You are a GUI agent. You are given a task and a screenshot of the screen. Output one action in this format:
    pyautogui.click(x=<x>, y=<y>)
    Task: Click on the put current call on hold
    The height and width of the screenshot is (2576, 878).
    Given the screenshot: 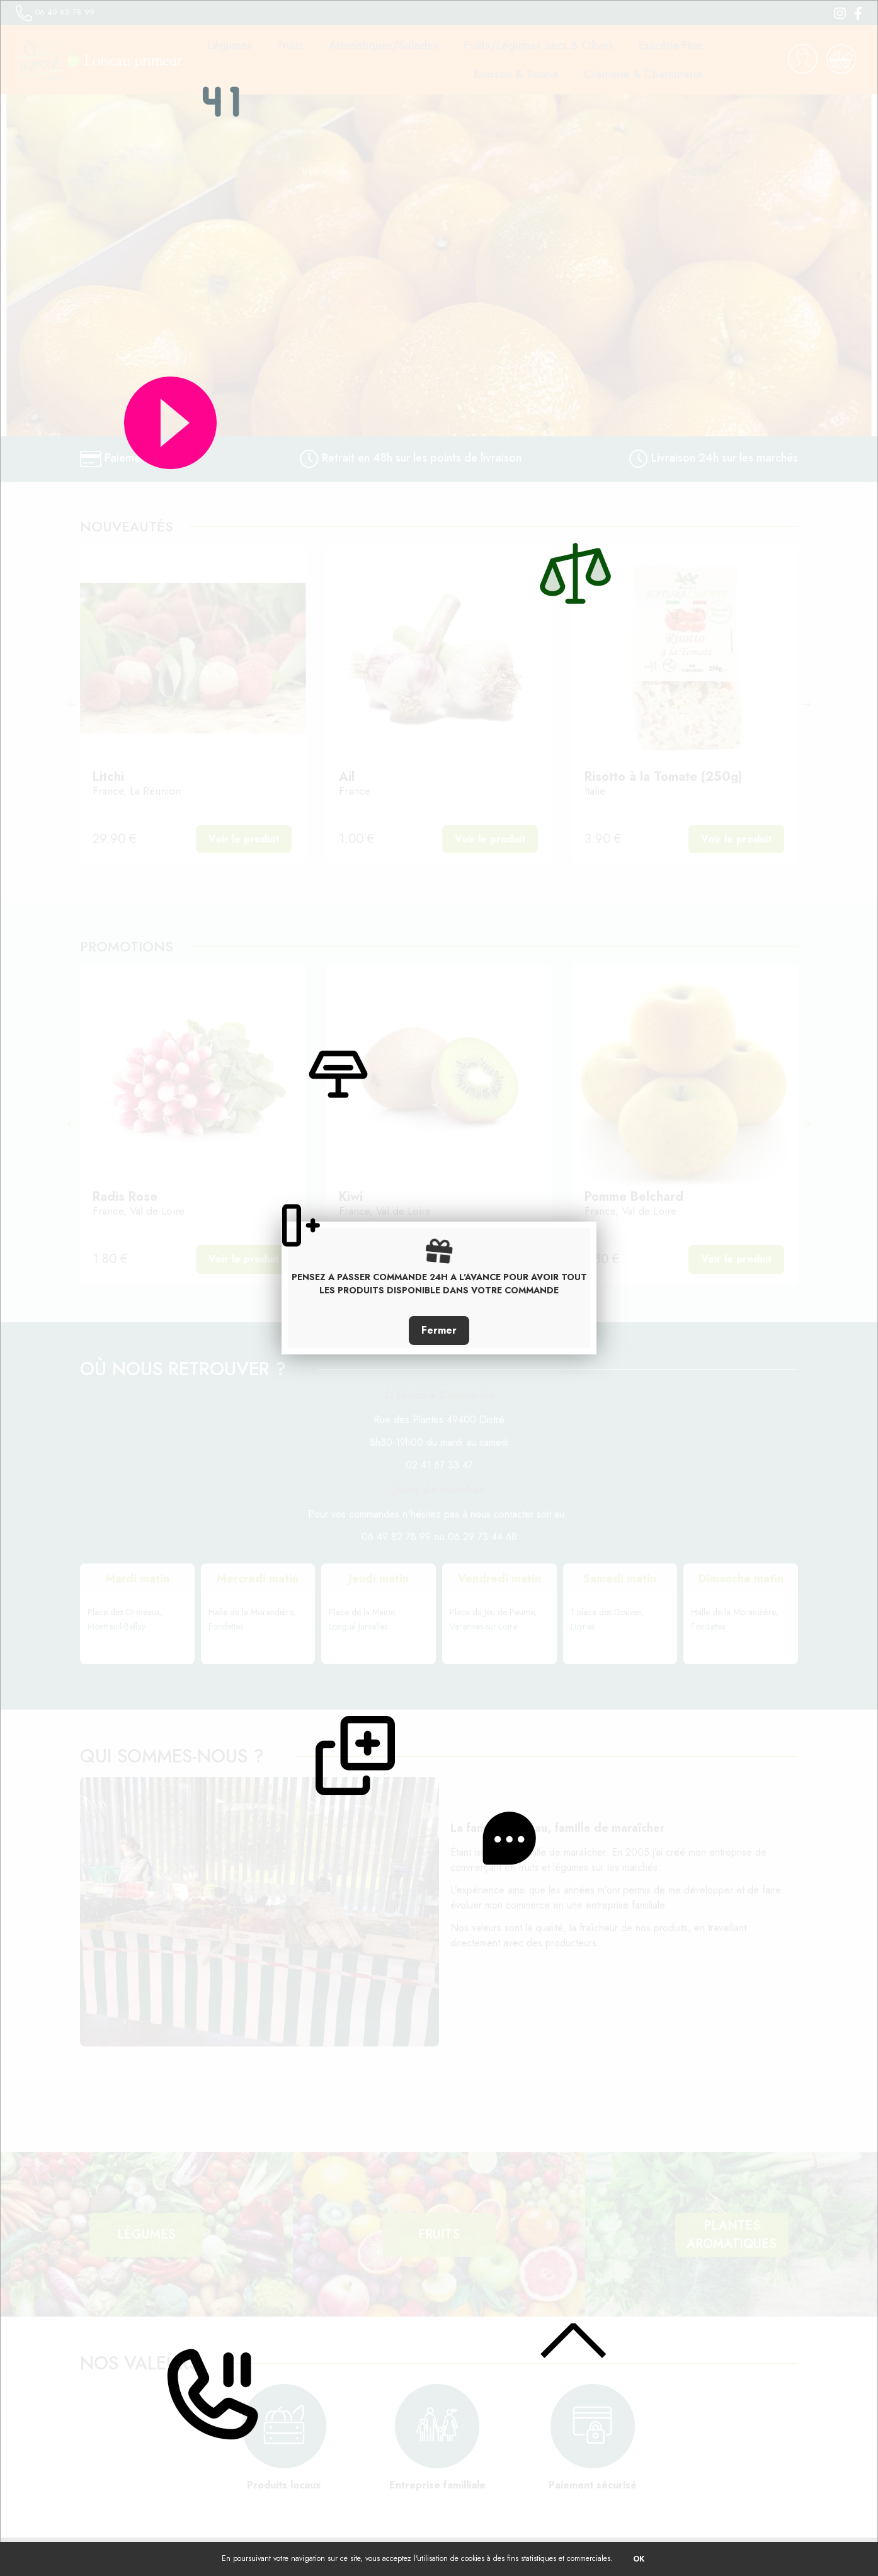 What is the action you would take?
    pyautogui.click(x=214, y=2392)
    